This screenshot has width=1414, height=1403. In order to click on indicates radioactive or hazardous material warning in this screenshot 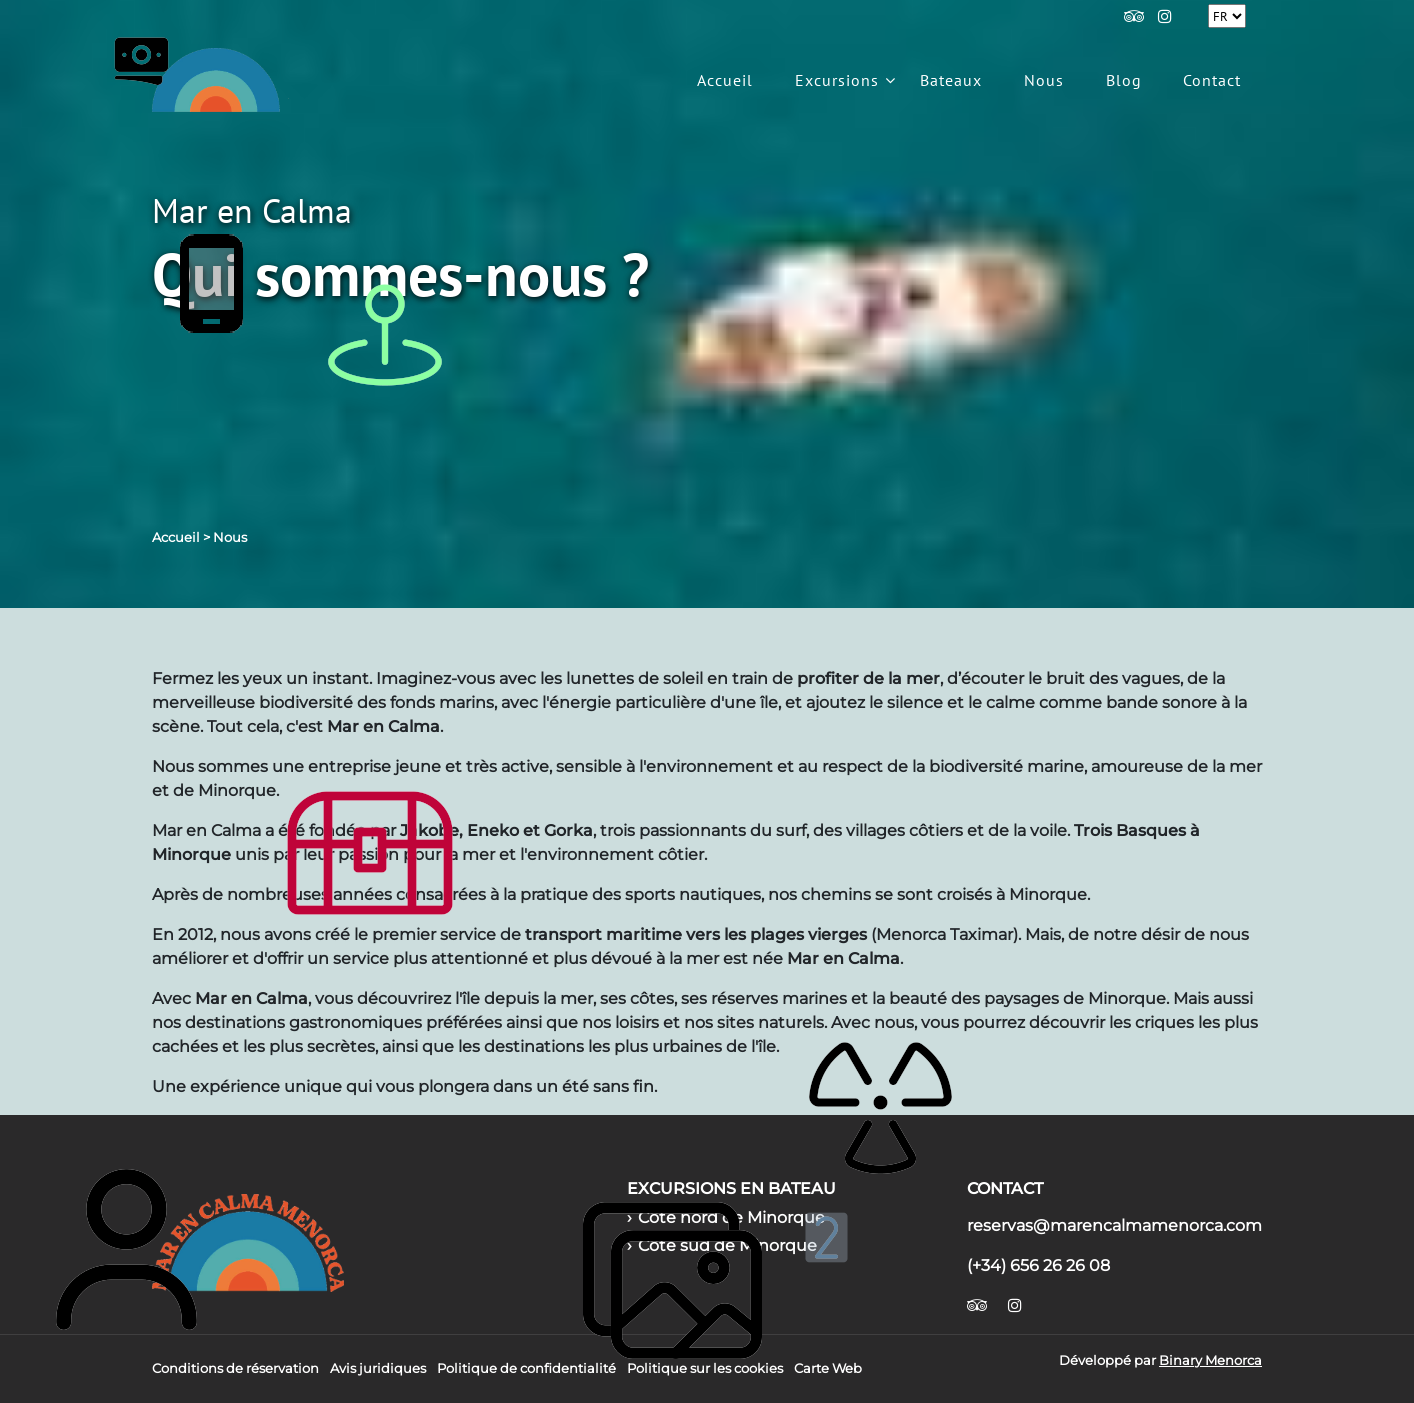, I will do `click(880, 1102)`.